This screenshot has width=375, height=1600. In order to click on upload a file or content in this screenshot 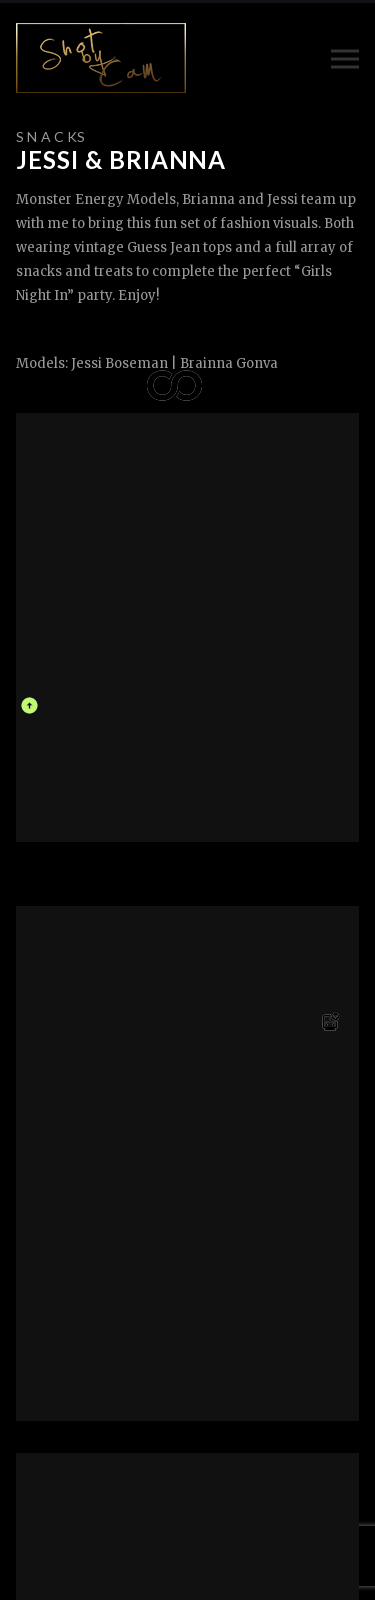, I will do `click(29, 705)`.